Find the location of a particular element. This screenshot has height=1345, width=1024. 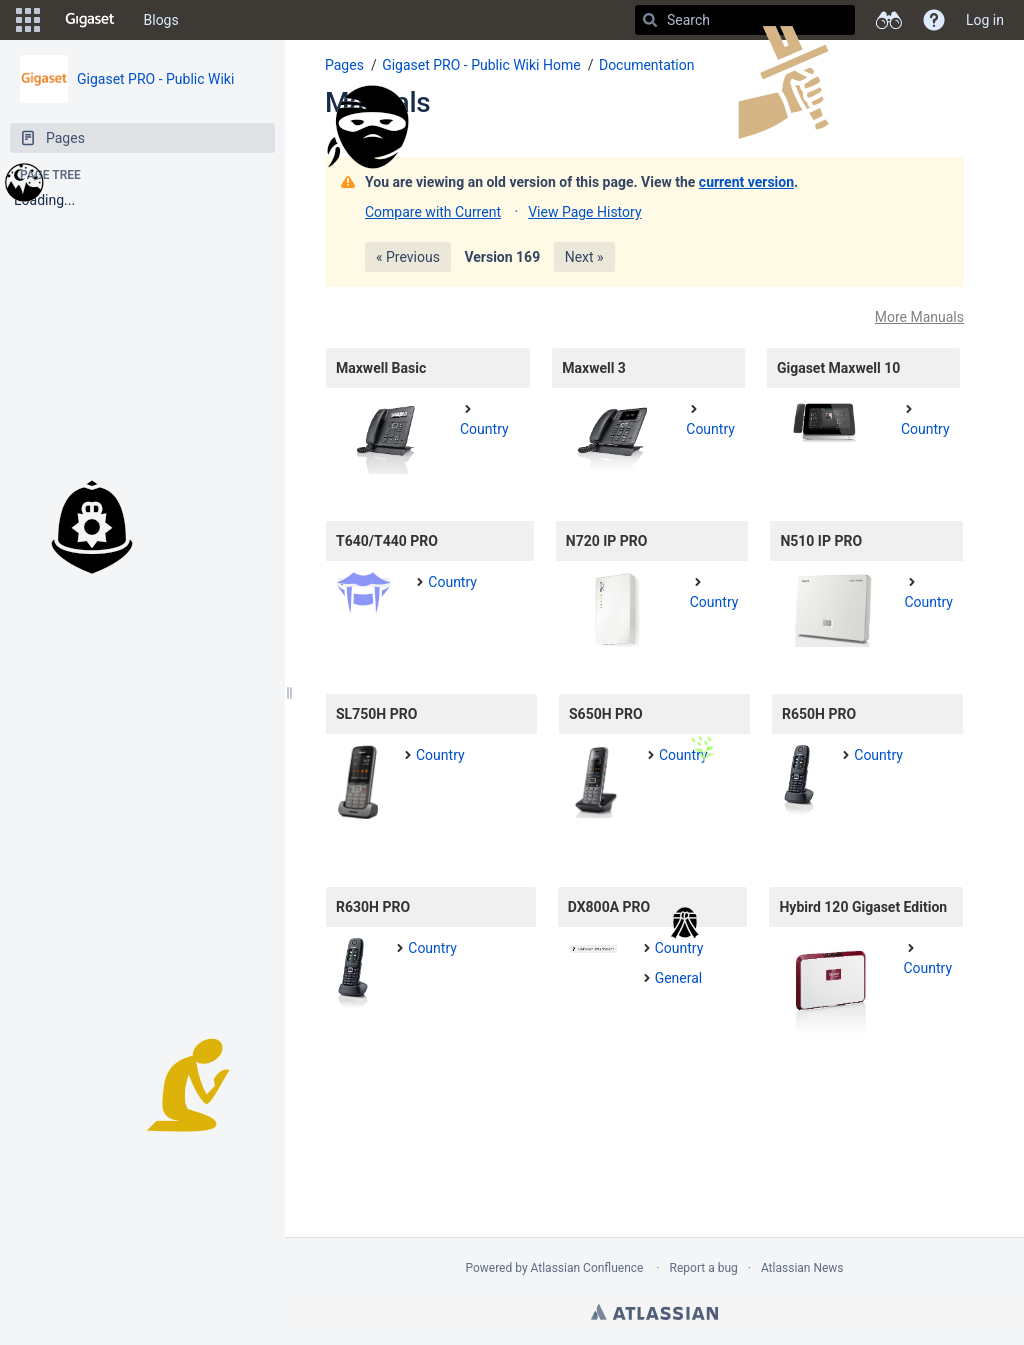

vampire or monster character selection is located at coordinates (364, 591).